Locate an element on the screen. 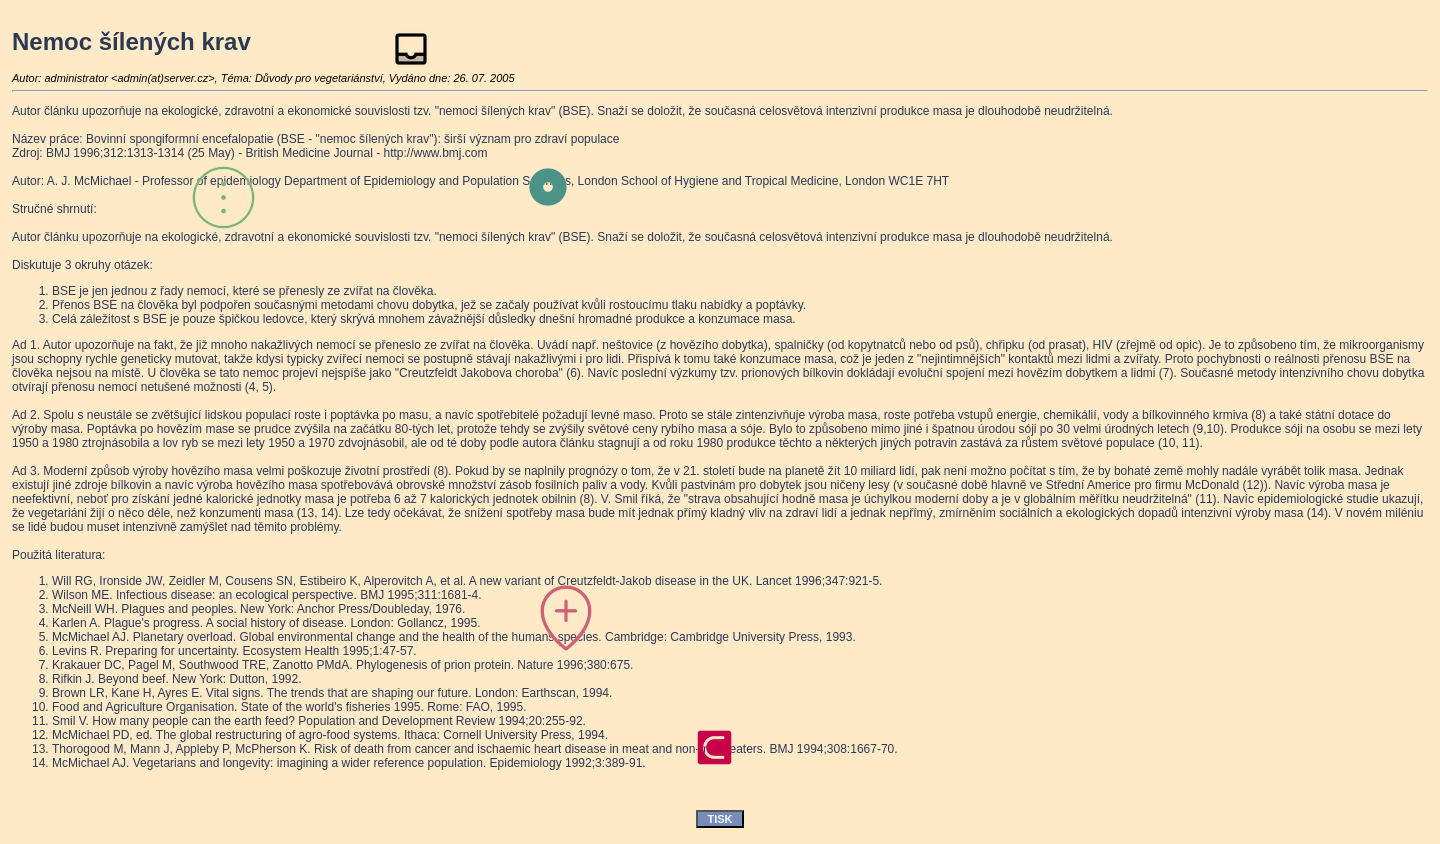  access more options or actions is located at coordinates (223, 197).